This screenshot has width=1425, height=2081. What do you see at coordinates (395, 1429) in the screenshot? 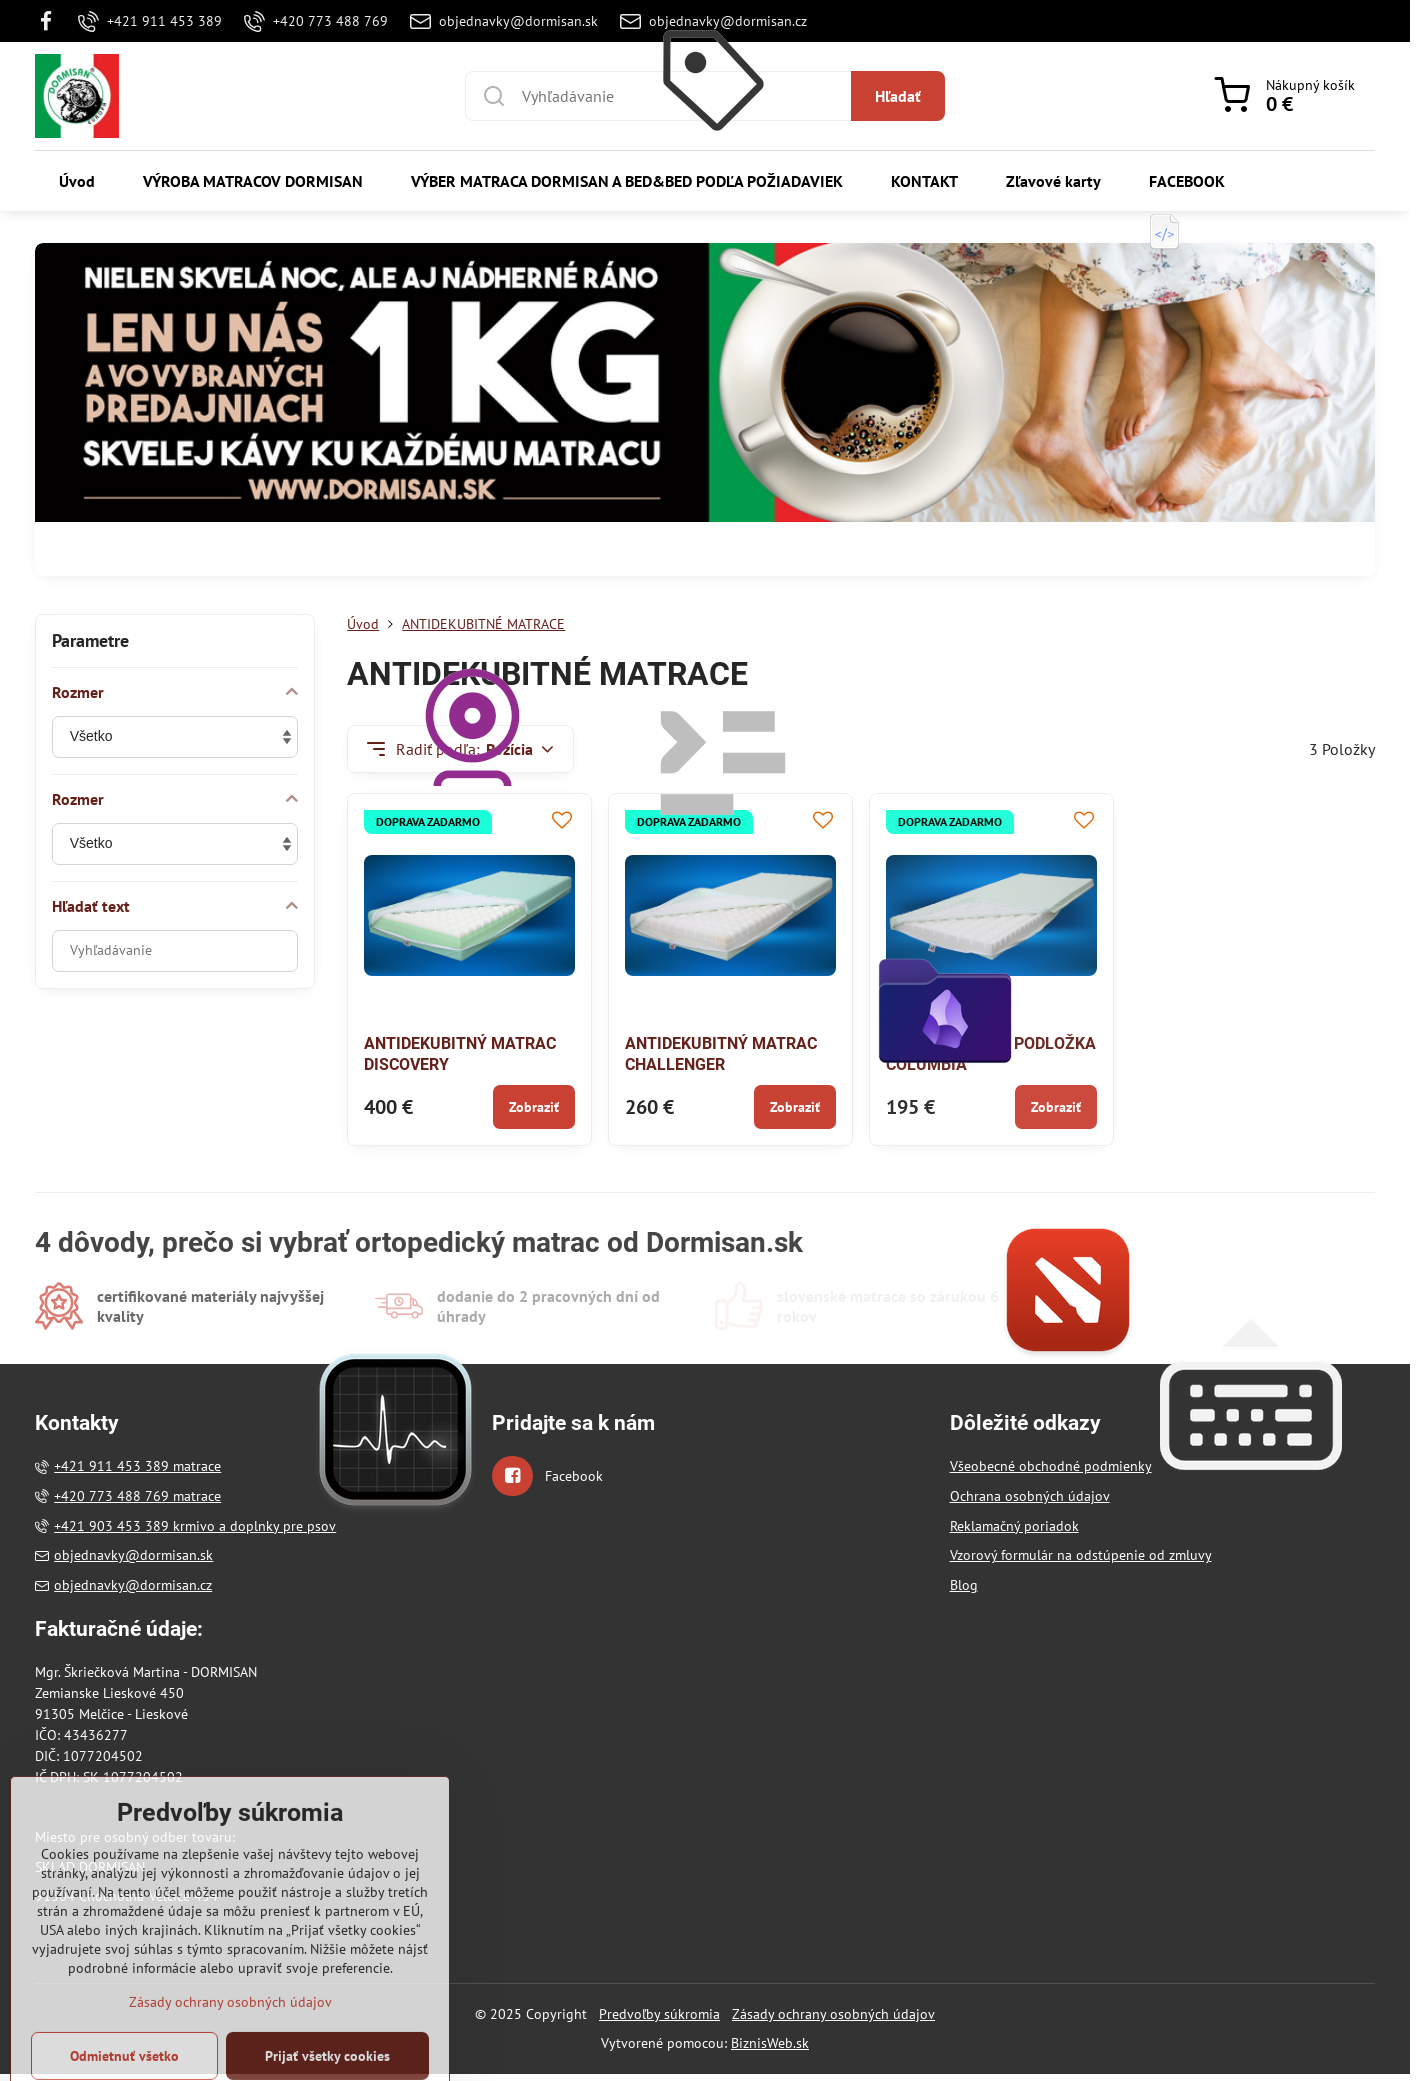
I see `open power statistics and battery monitoring app` at bounding box center [395, 1429].